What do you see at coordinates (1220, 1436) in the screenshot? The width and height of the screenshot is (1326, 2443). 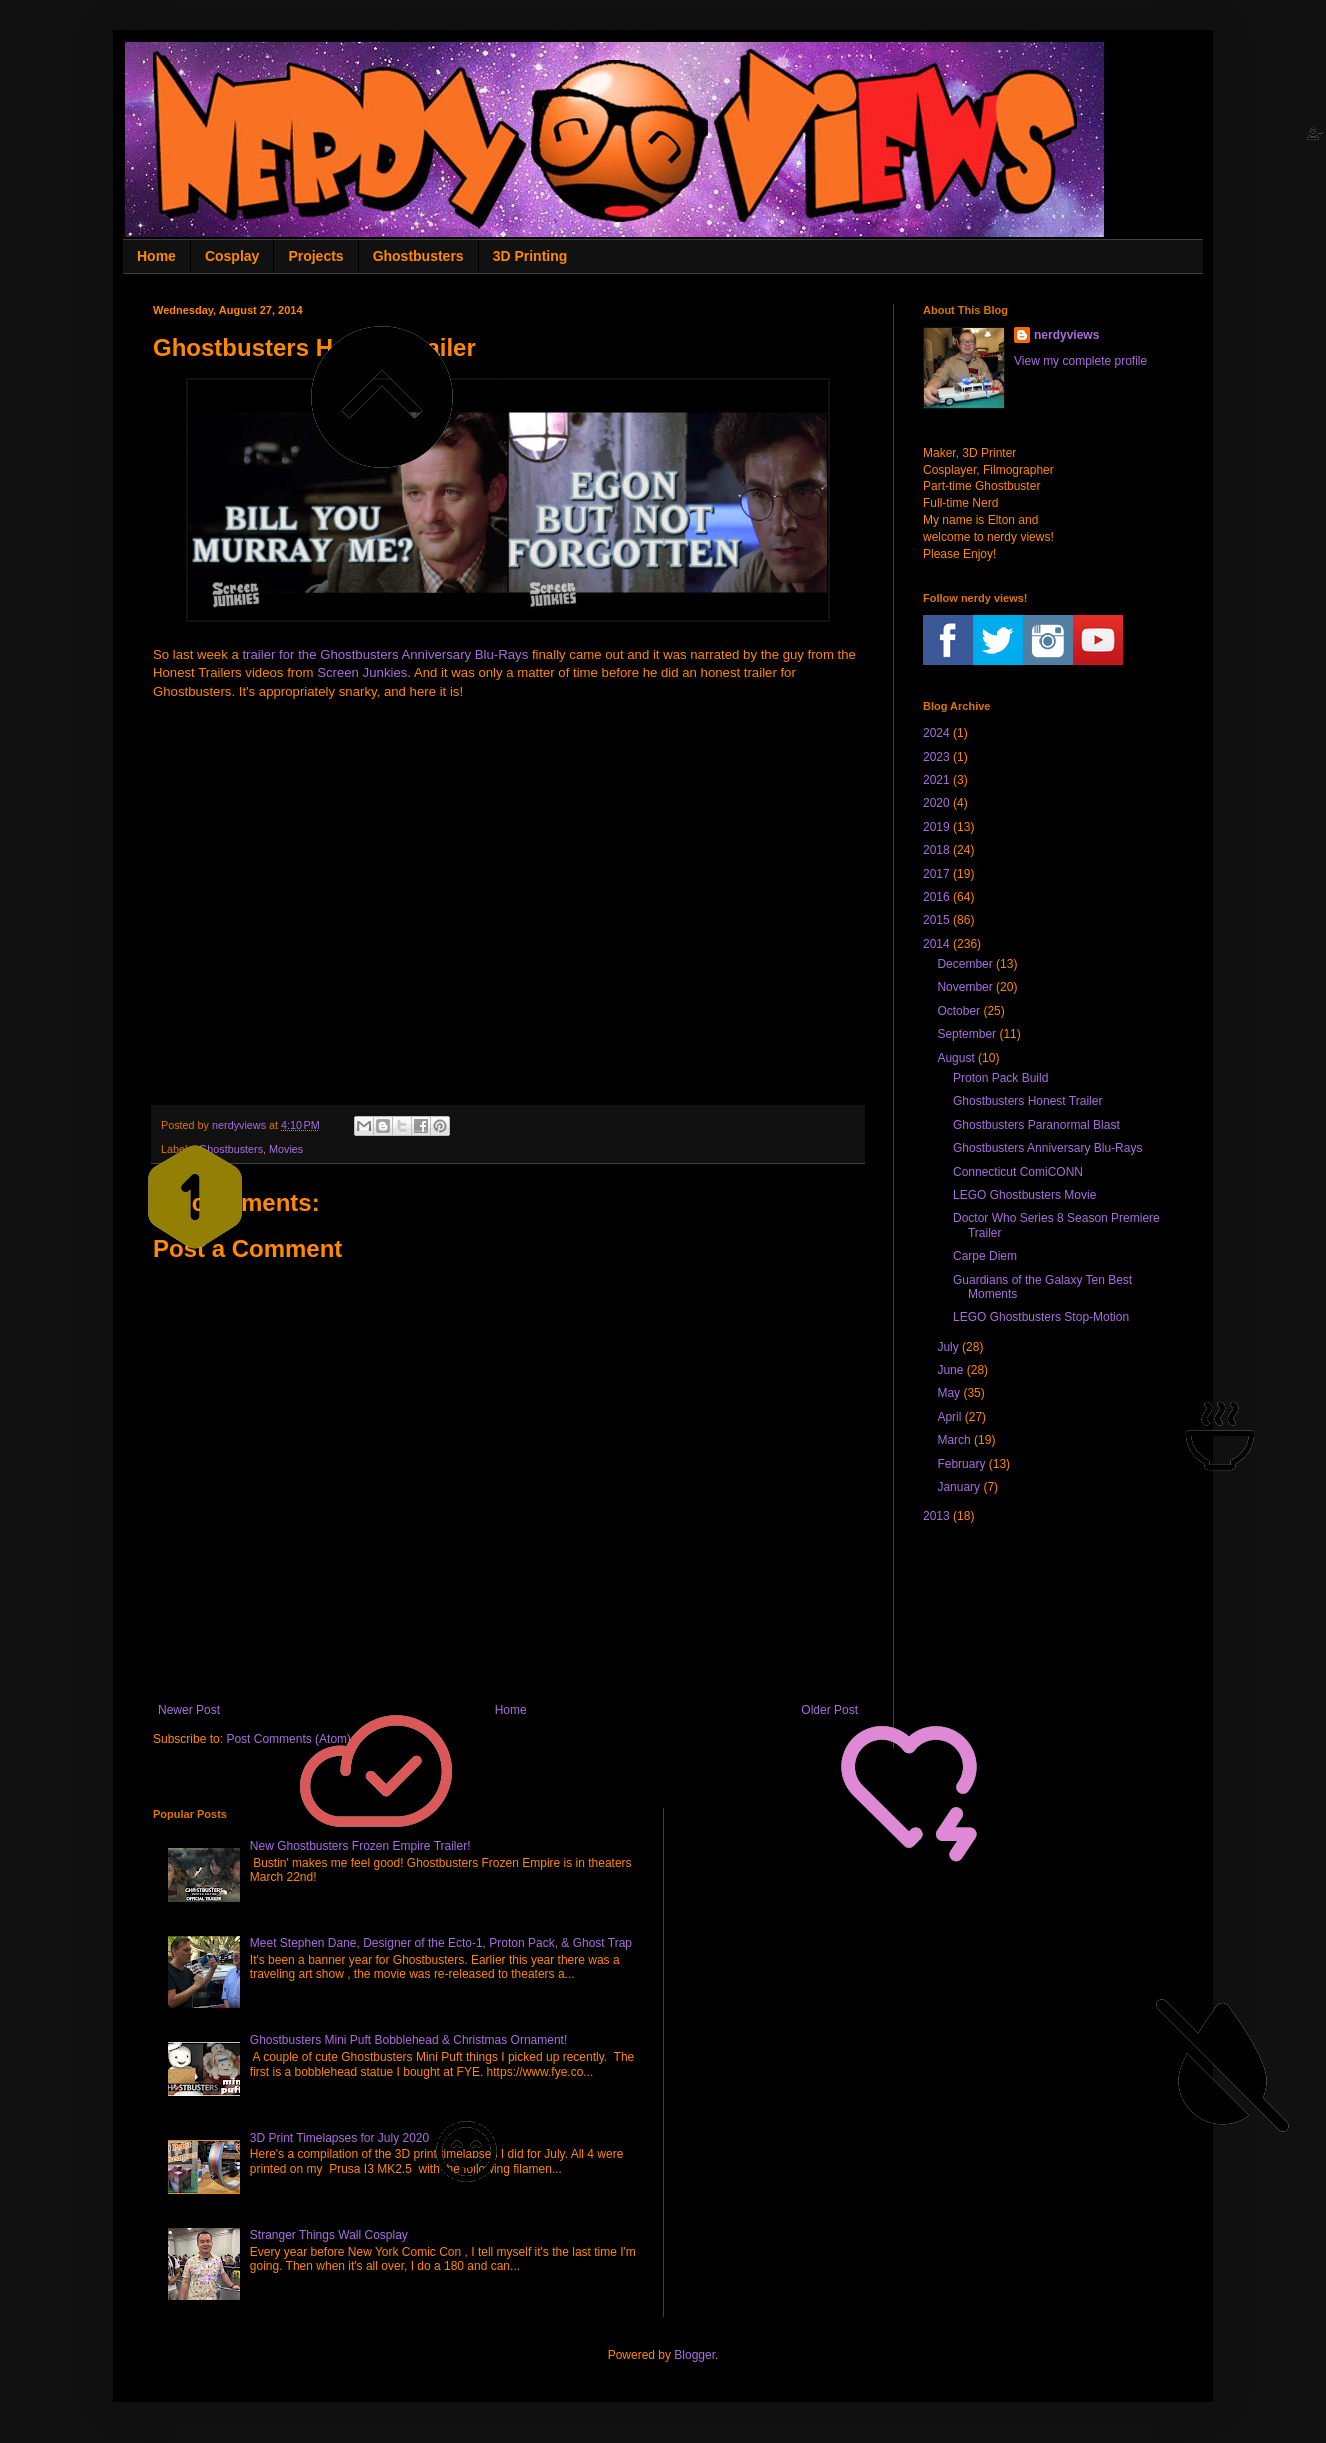 I see `view food or meal options` at bounding box center [1220, 1436].